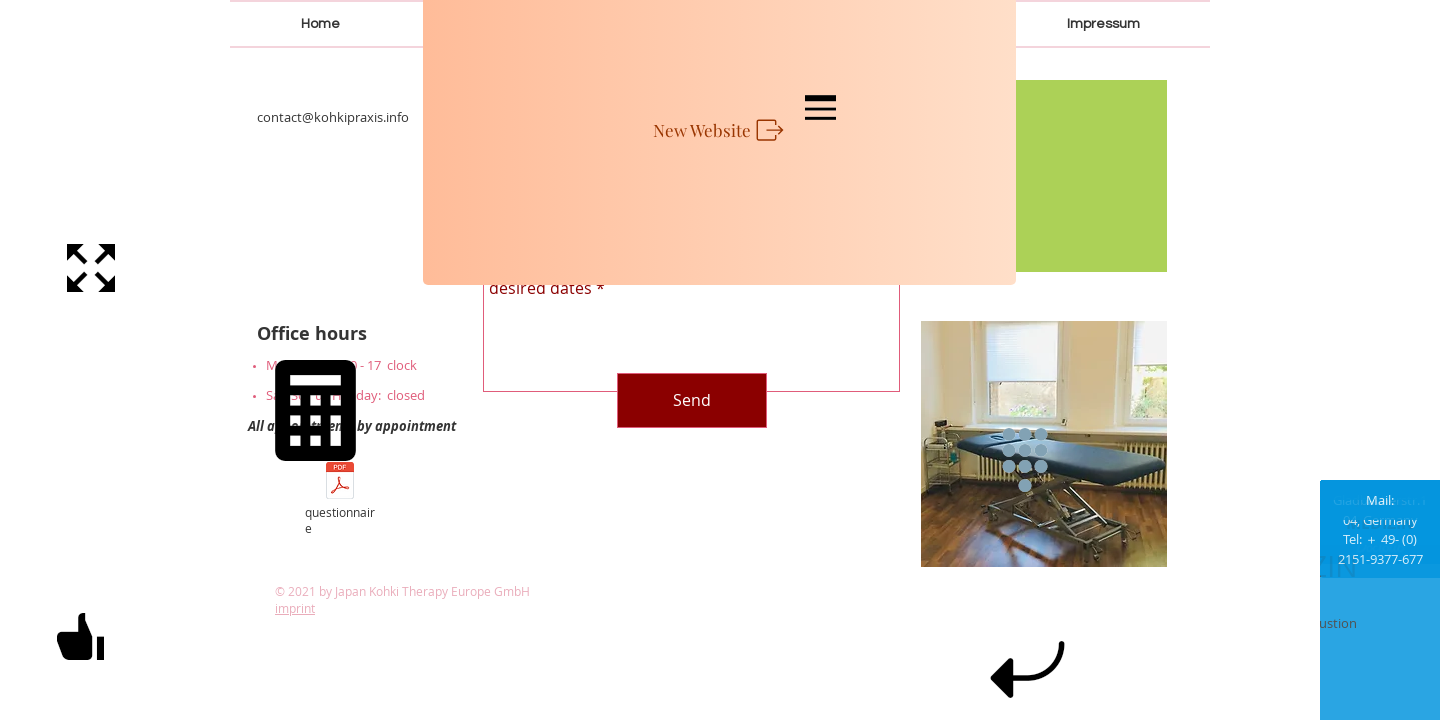  Describe the element at coordinates (315, 410) in the screenshot. I see `open the calculator app` at that location.